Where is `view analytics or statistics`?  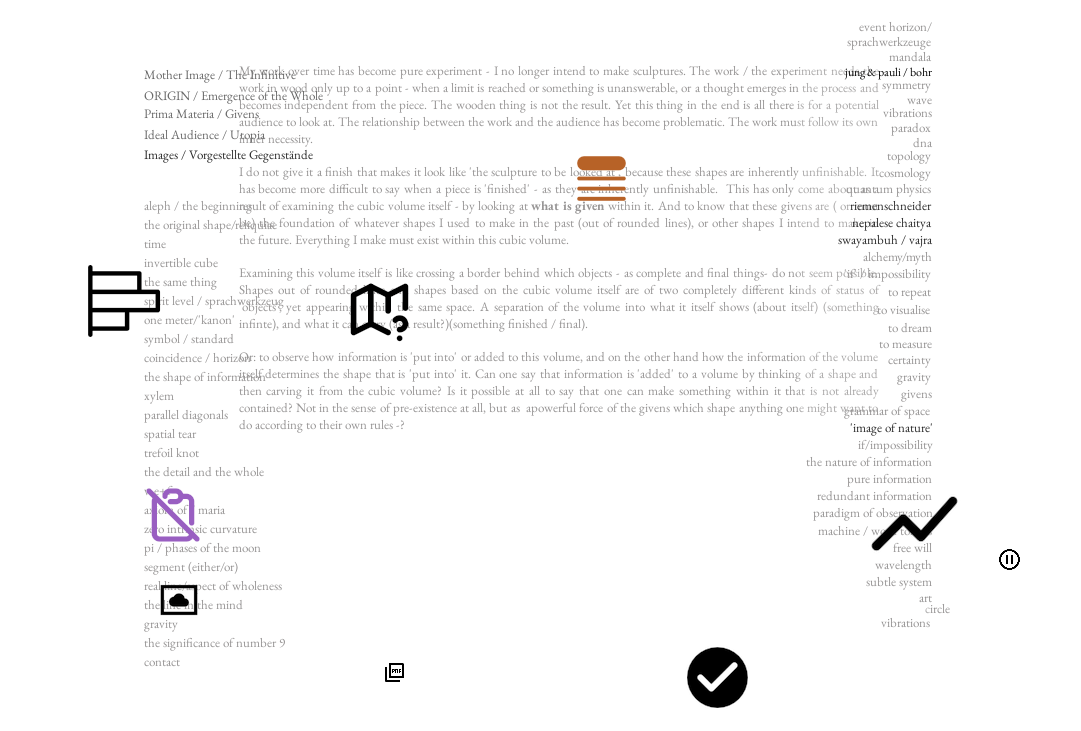
view analytics or statistics is located at coordinates (914, 523).